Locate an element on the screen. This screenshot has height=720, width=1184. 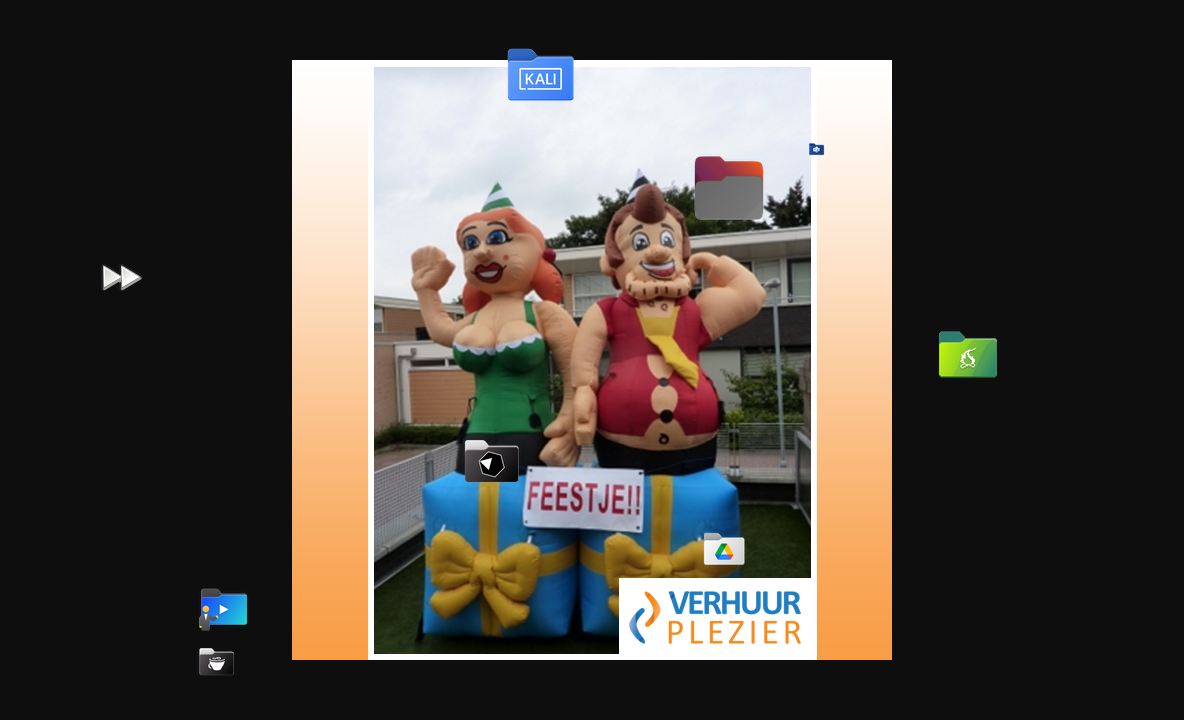
open folder containing files or documents is located at coordinates (729, 188).